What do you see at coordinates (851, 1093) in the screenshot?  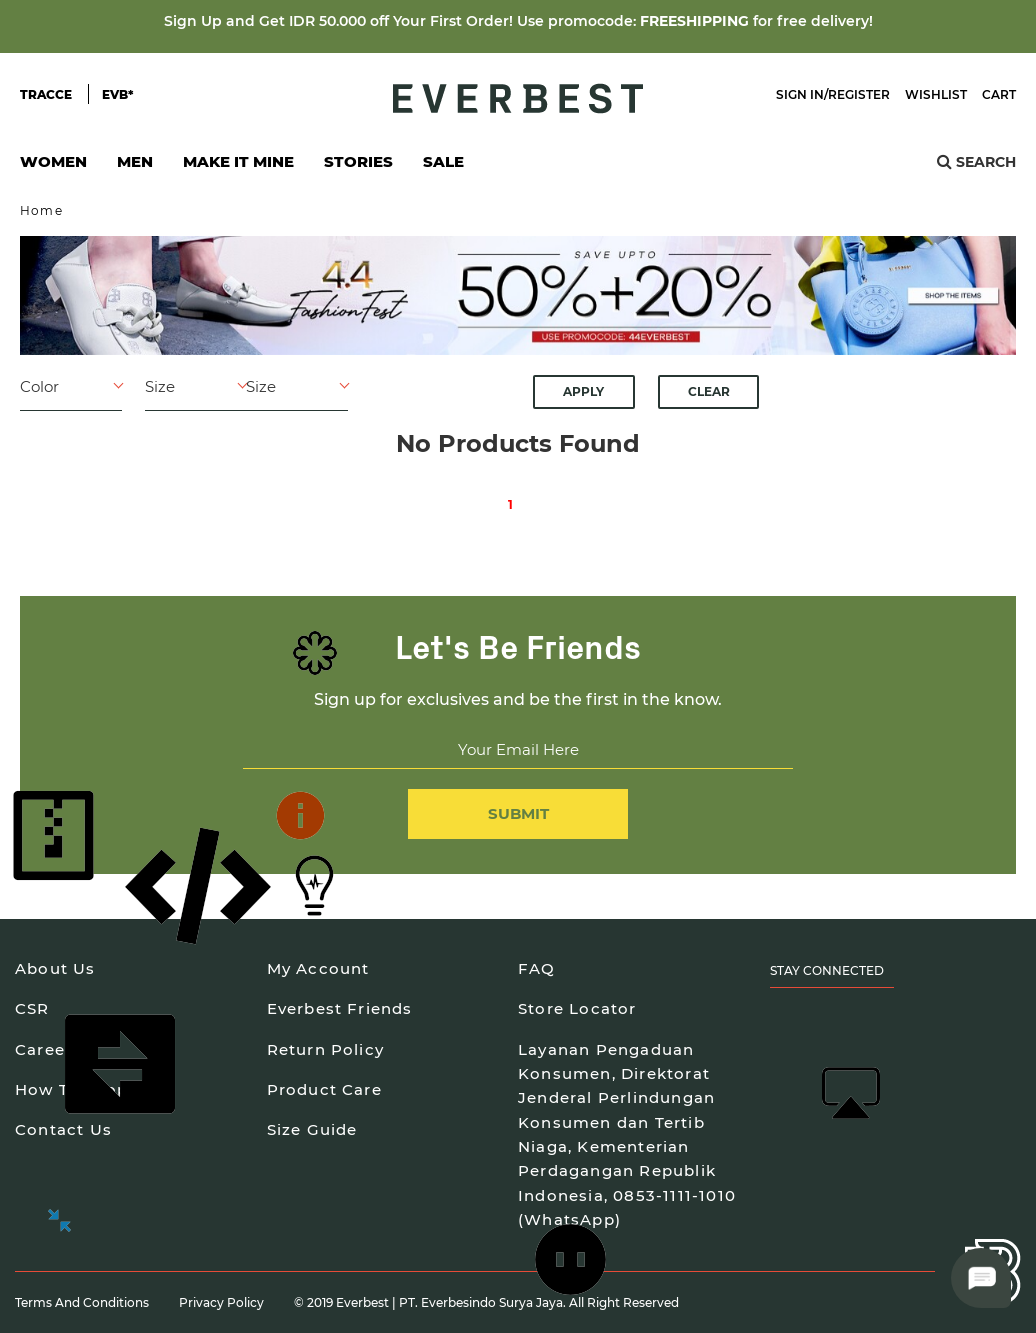 I see `stream video content to an Apple TV or compatible device` at bounding box center [851, 1093].